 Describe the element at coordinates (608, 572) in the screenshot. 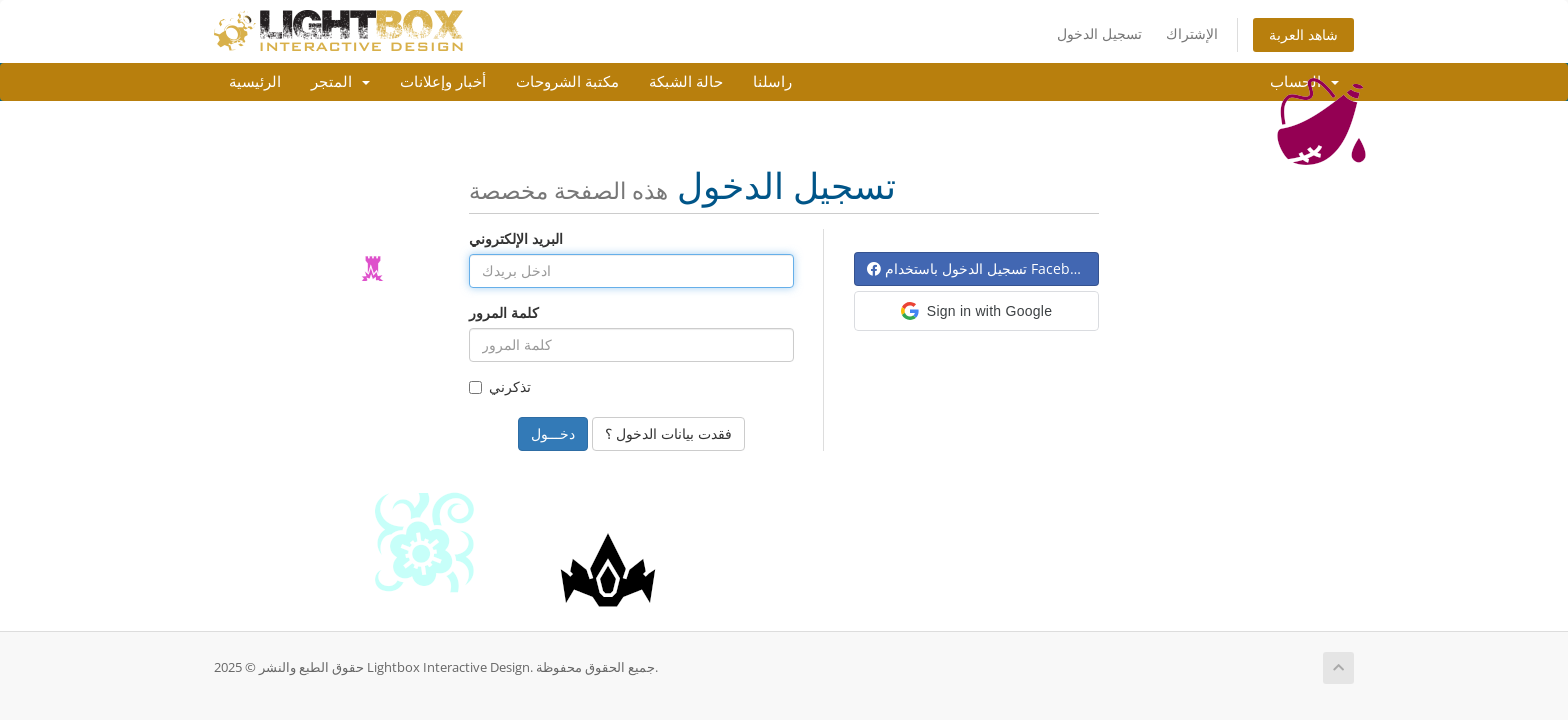

I see `indicates royalty or kingdom-related game feature` at that location.